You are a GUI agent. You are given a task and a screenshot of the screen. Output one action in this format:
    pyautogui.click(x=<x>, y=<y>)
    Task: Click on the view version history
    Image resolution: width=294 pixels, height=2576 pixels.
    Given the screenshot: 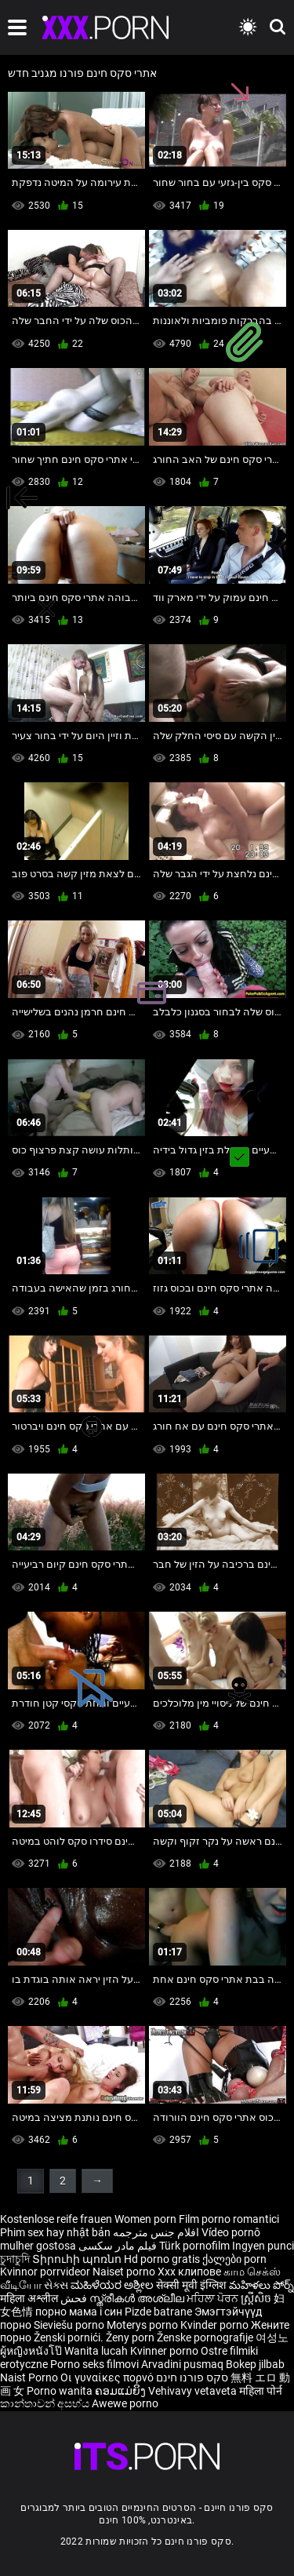 What is the action you would take?
    pyautogui.click(x=260, y=1246)
    